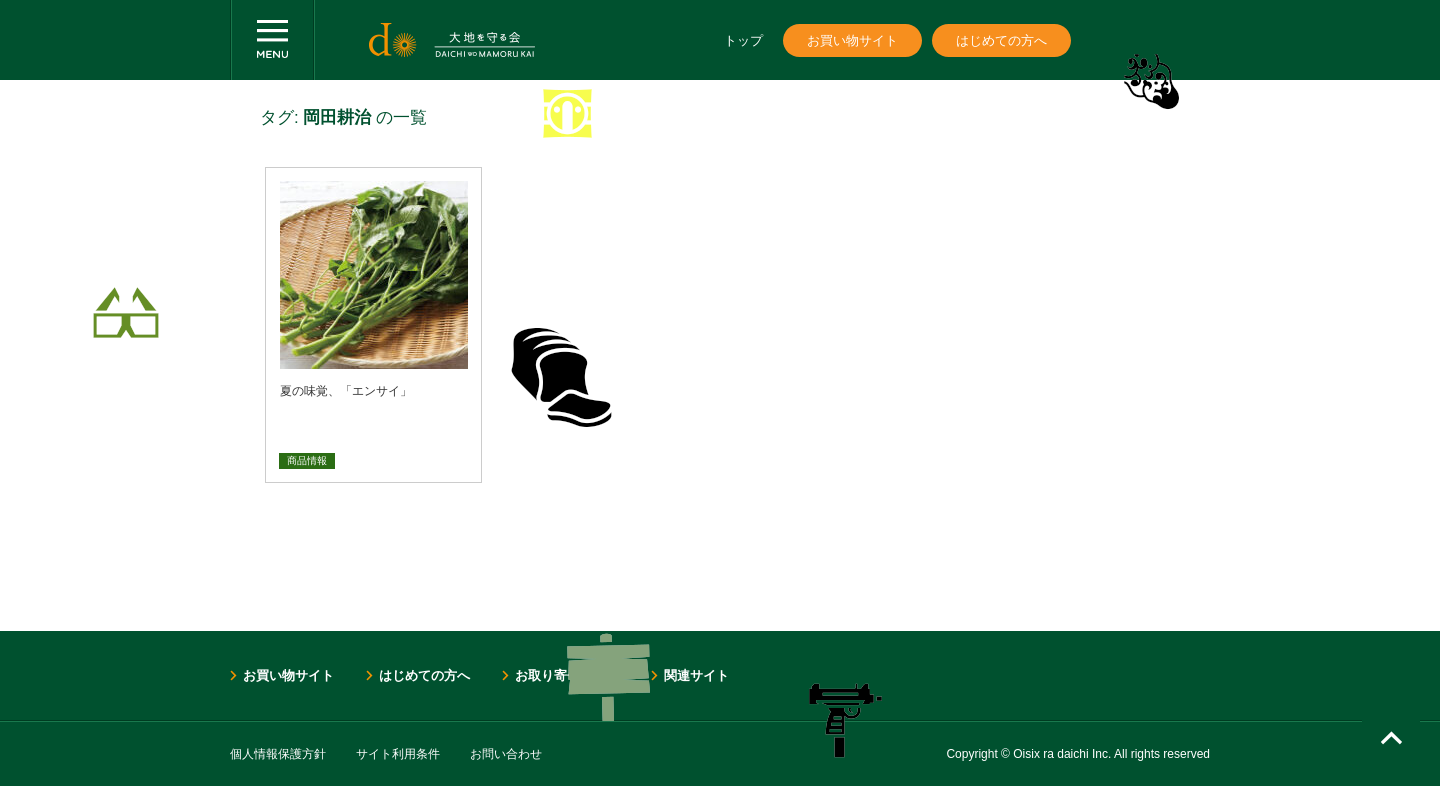 The height and width of the screenshot is (786, 1440). Describe the element at coordinates (845, 720) in the screenshot. I see `select uzi weapon in game inventory` at that location.